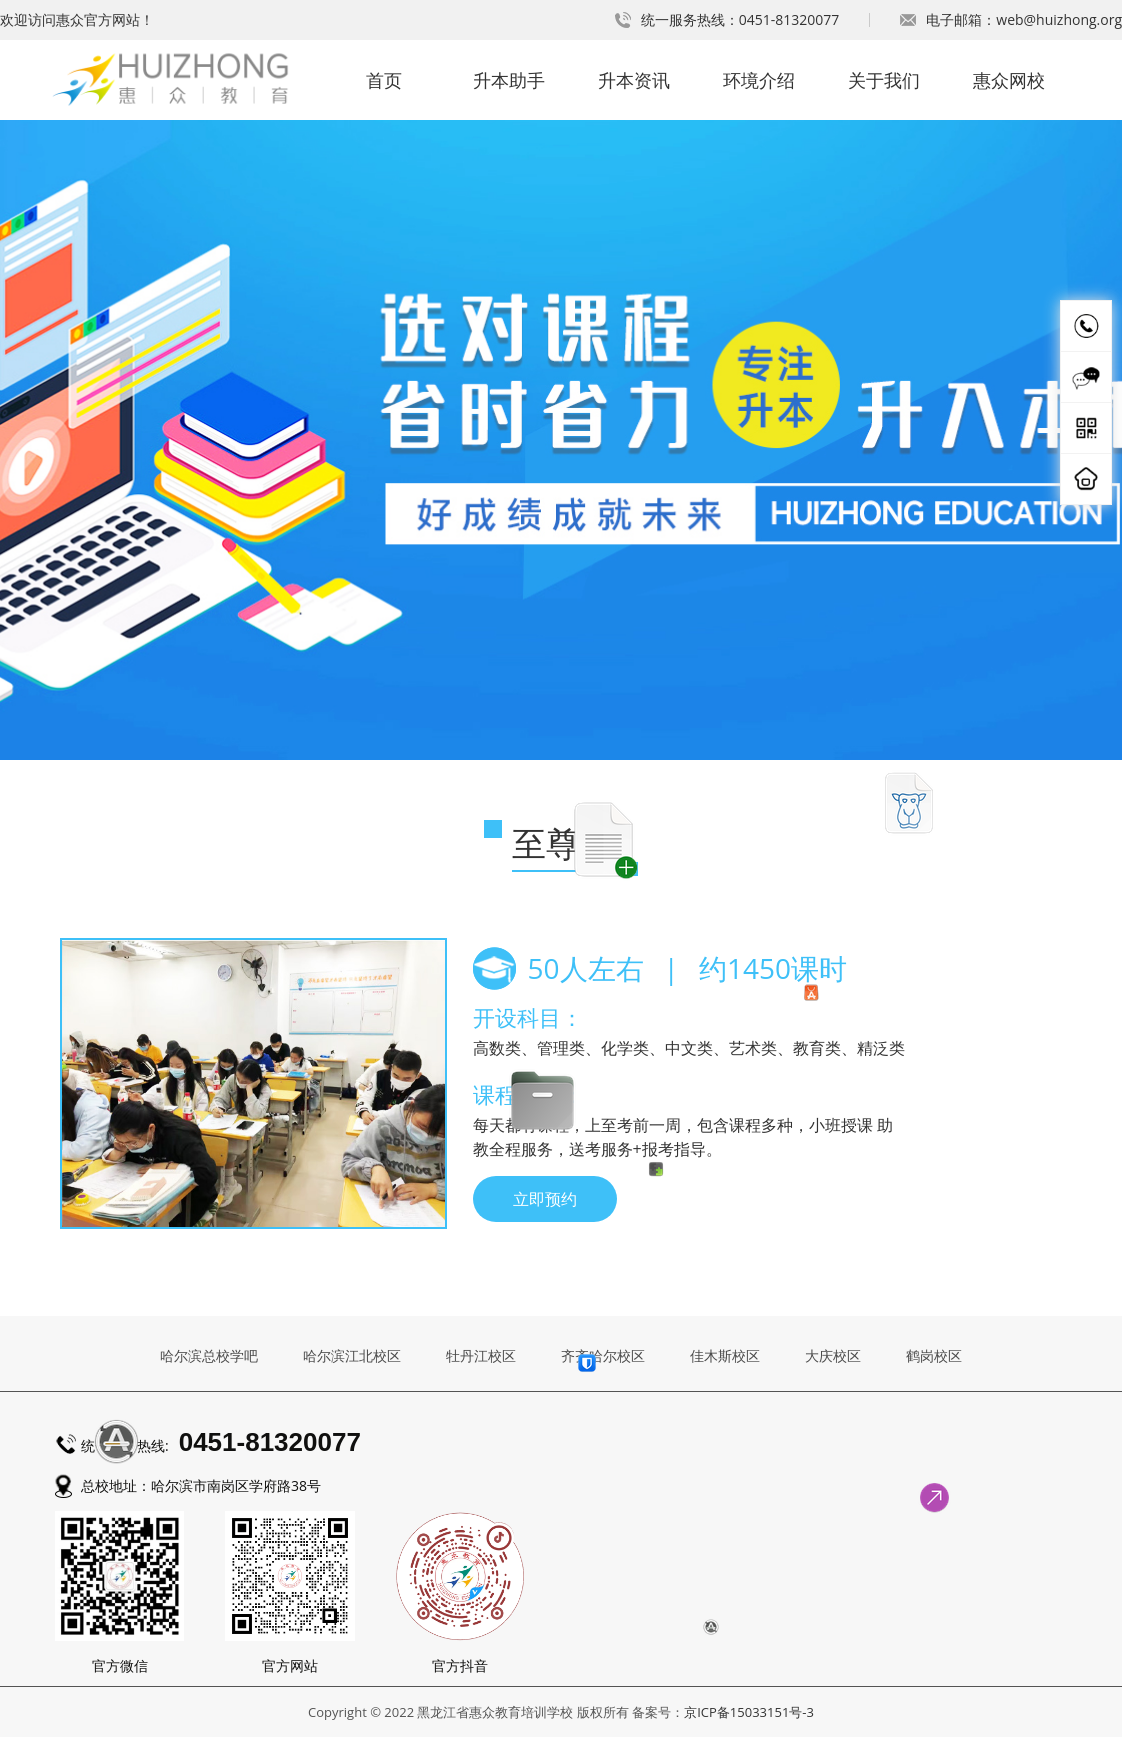  I want to click on indicates a symbolic link or shortcut to another file, so click(934, 1497).